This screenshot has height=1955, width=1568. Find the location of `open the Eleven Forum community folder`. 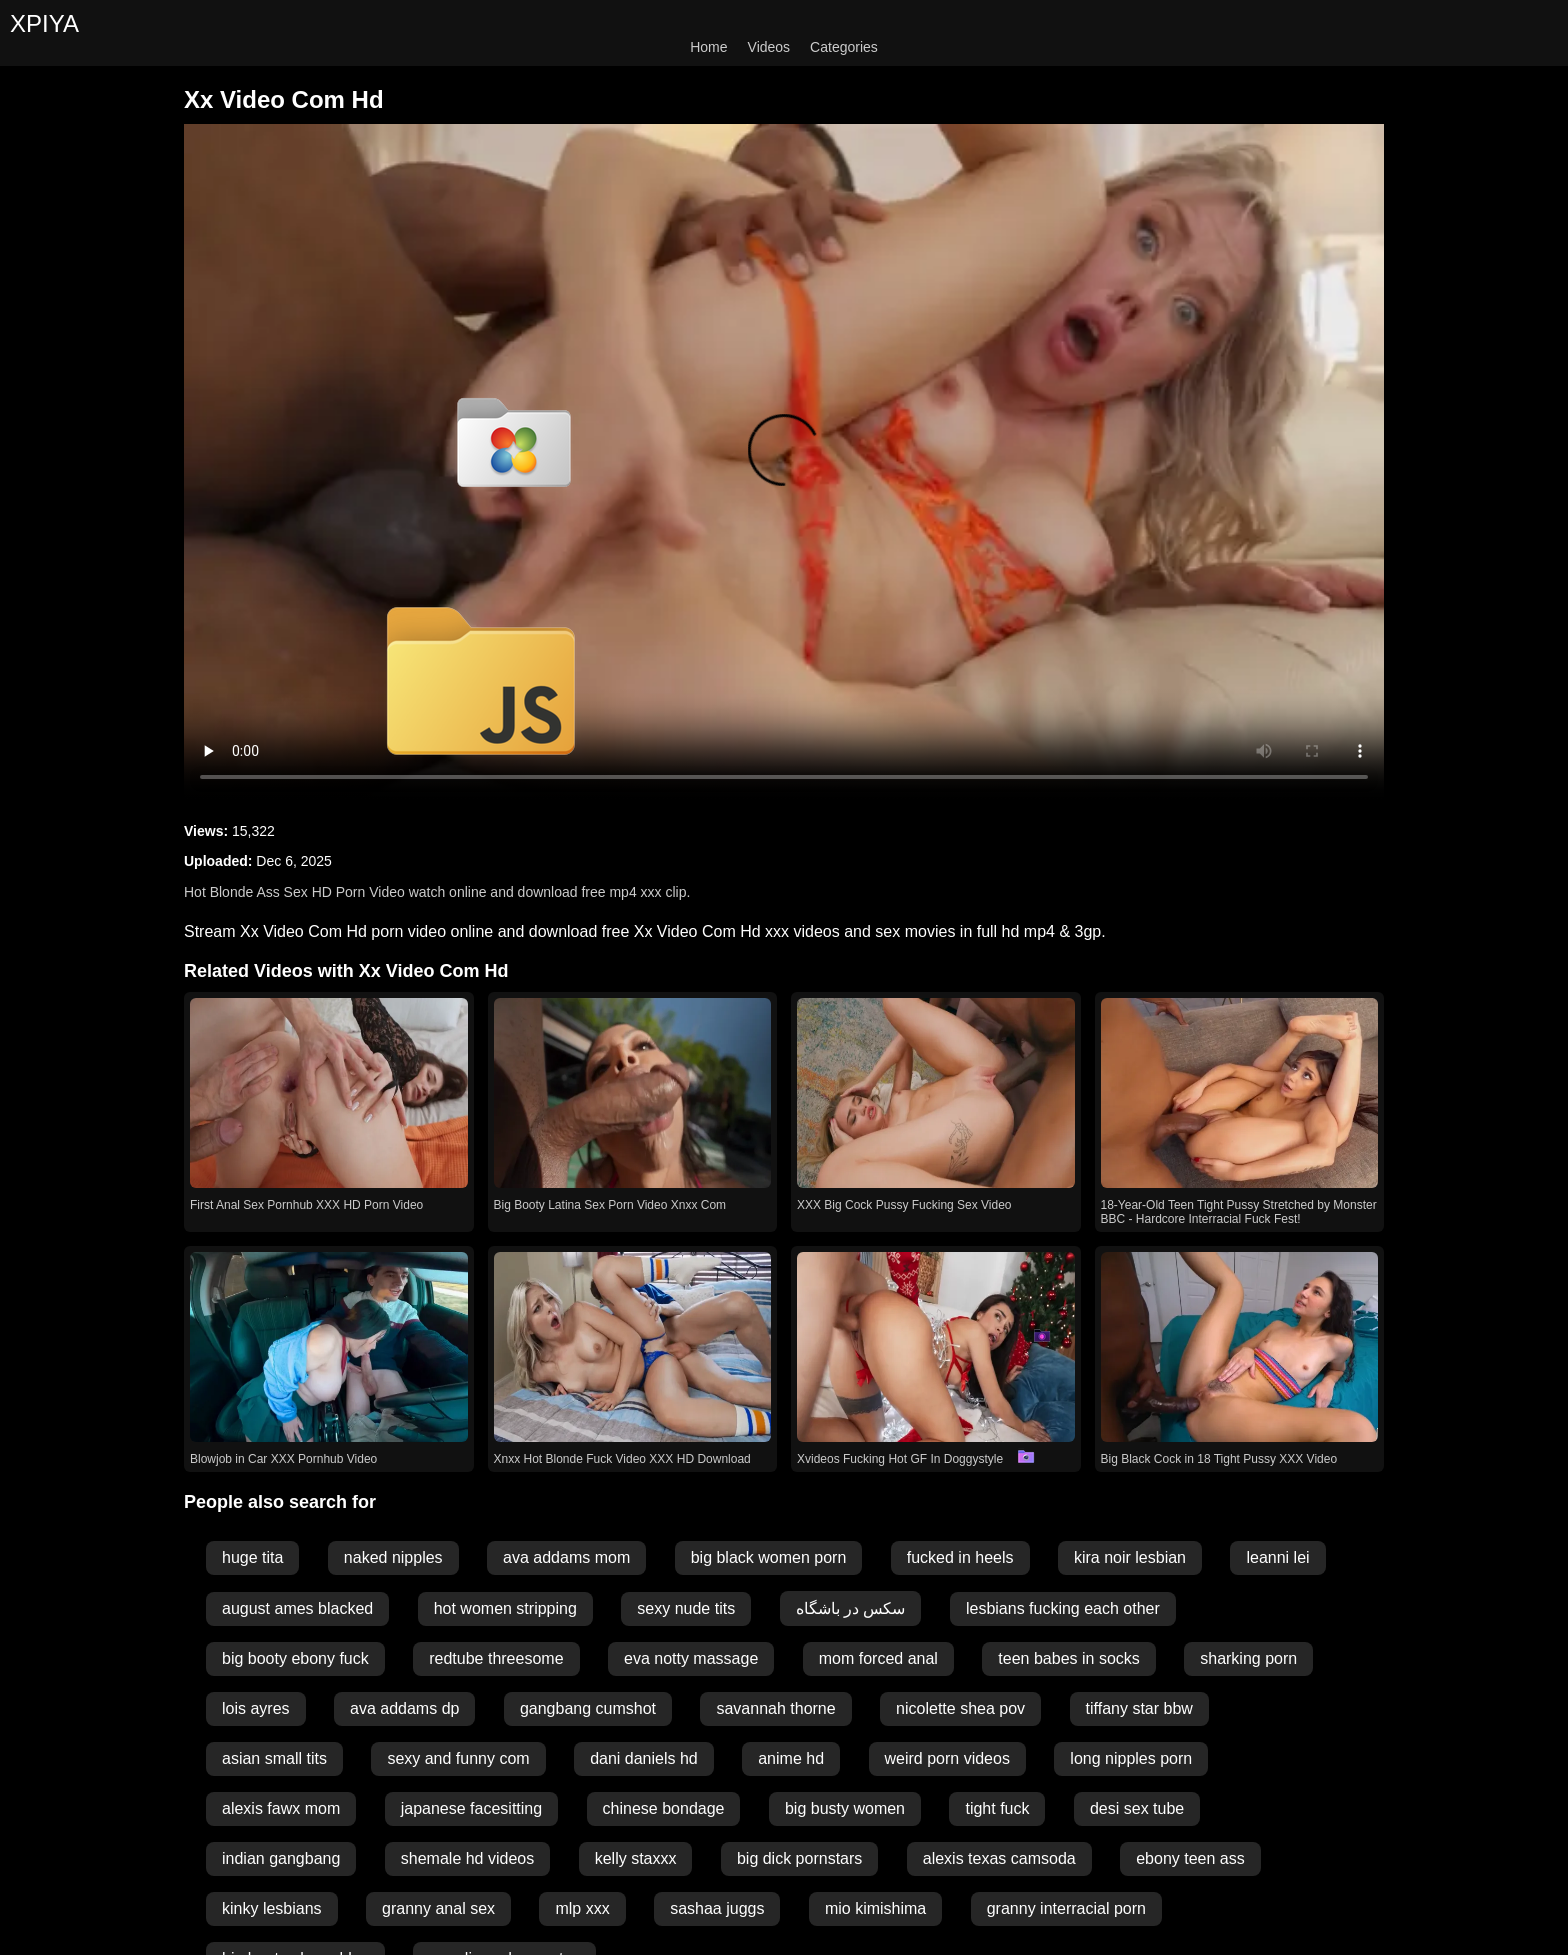

open the Eleven Forum community folder is located at coordinates (513, 445).